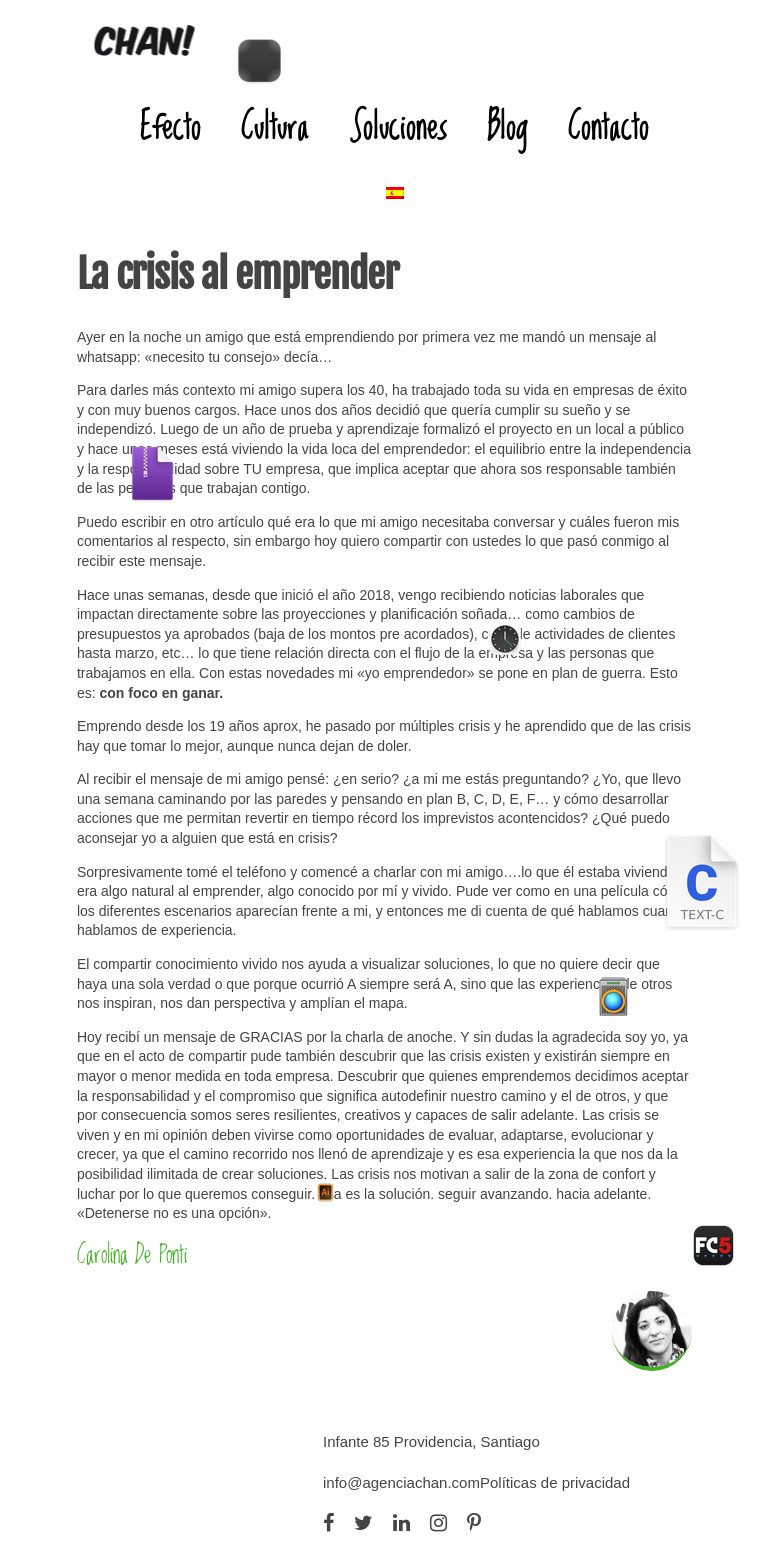  I want to click on configure screen edge gestures and hot corners, so click(259, 61).